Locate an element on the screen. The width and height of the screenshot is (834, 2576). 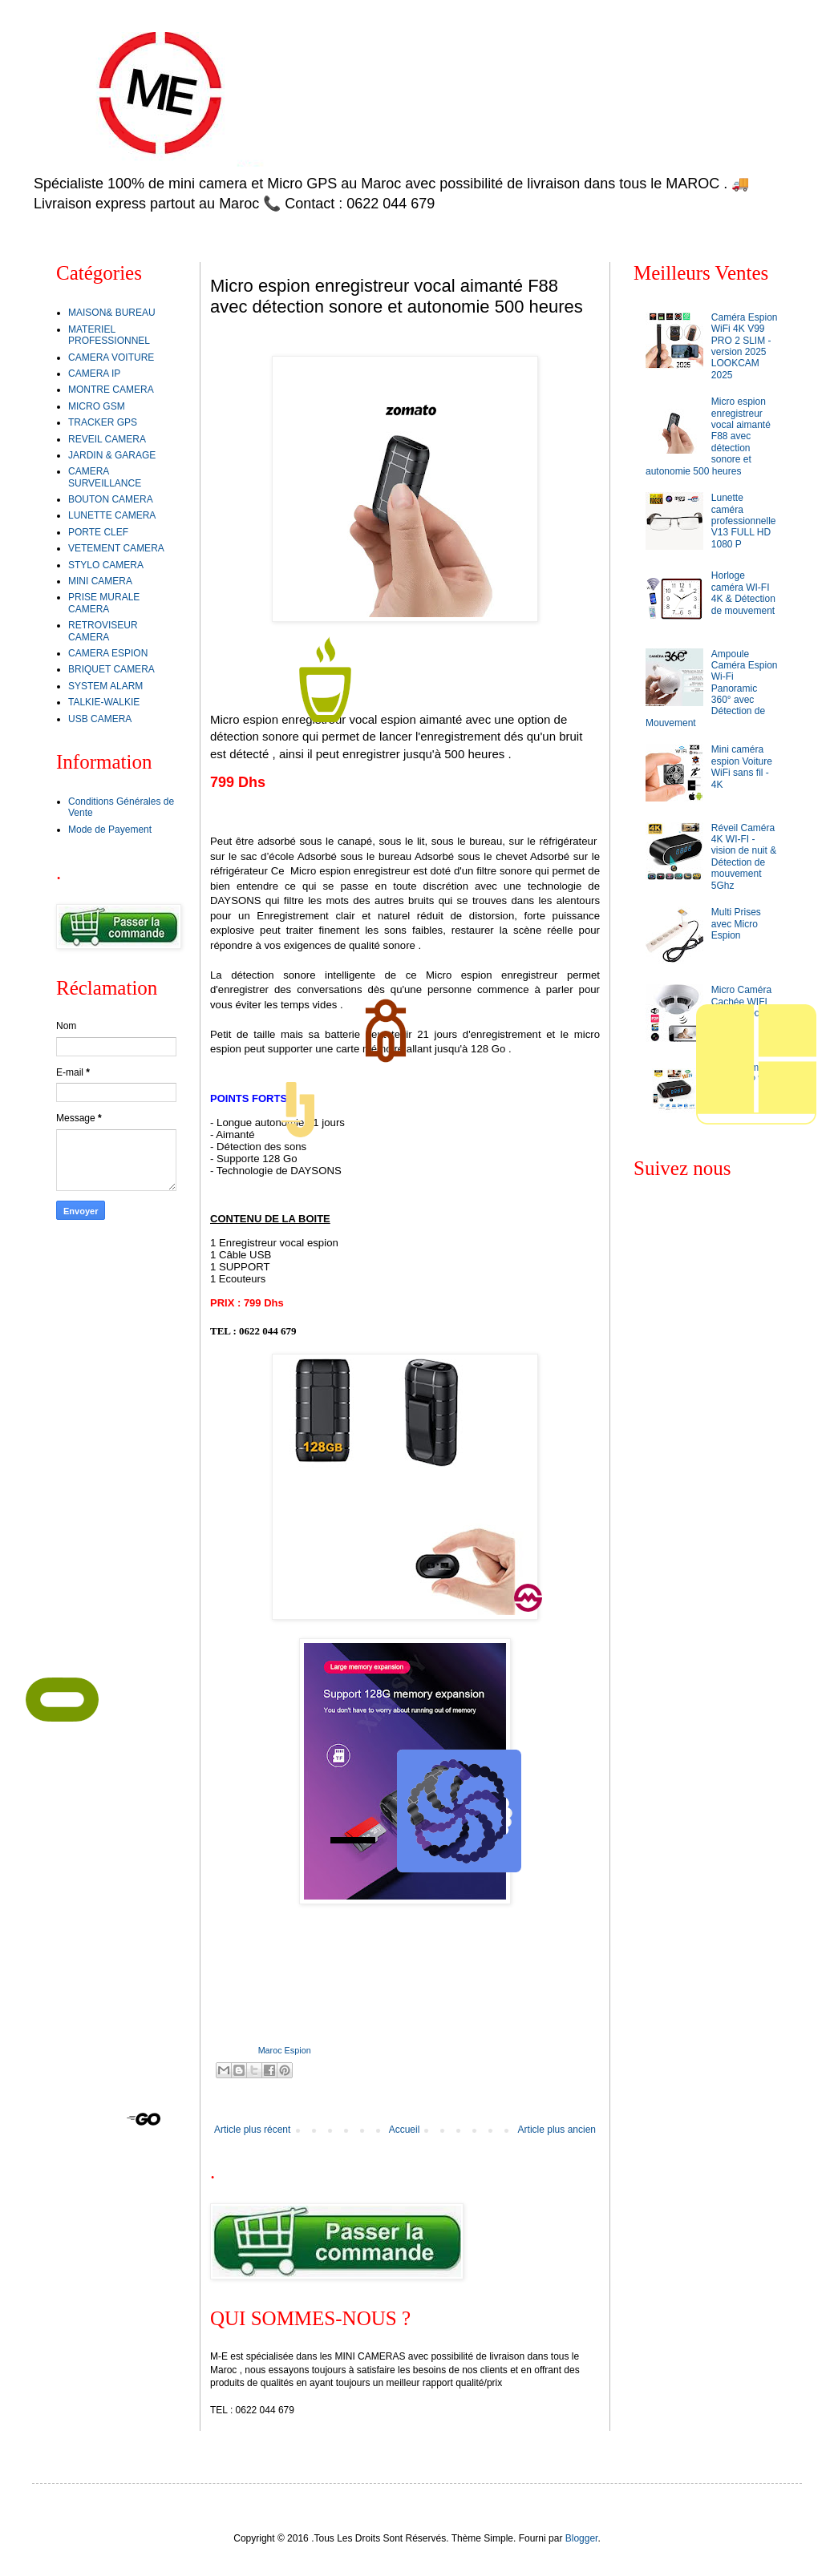
open ImageJ image processing application is located at coordinates (298, 1109).